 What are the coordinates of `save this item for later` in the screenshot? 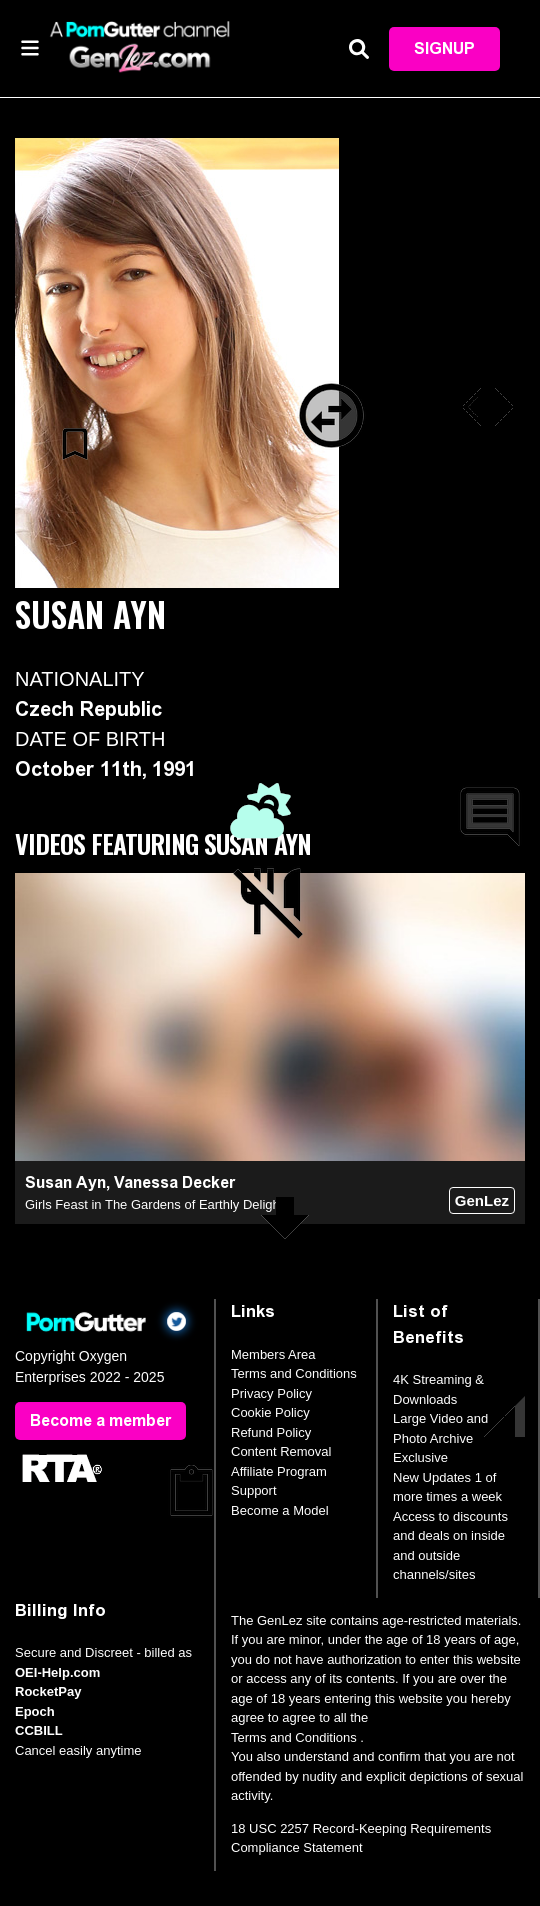 It's located at (75, 444).